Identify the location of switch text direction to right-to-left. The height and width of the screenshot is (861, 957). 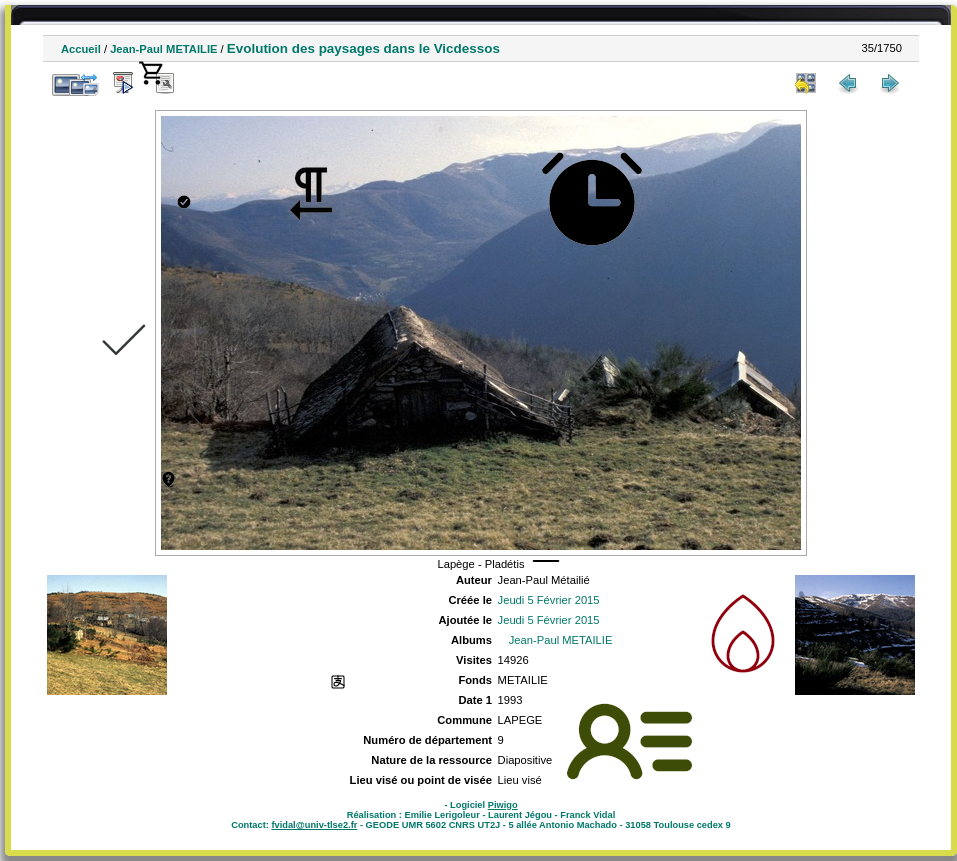
(311, 194).